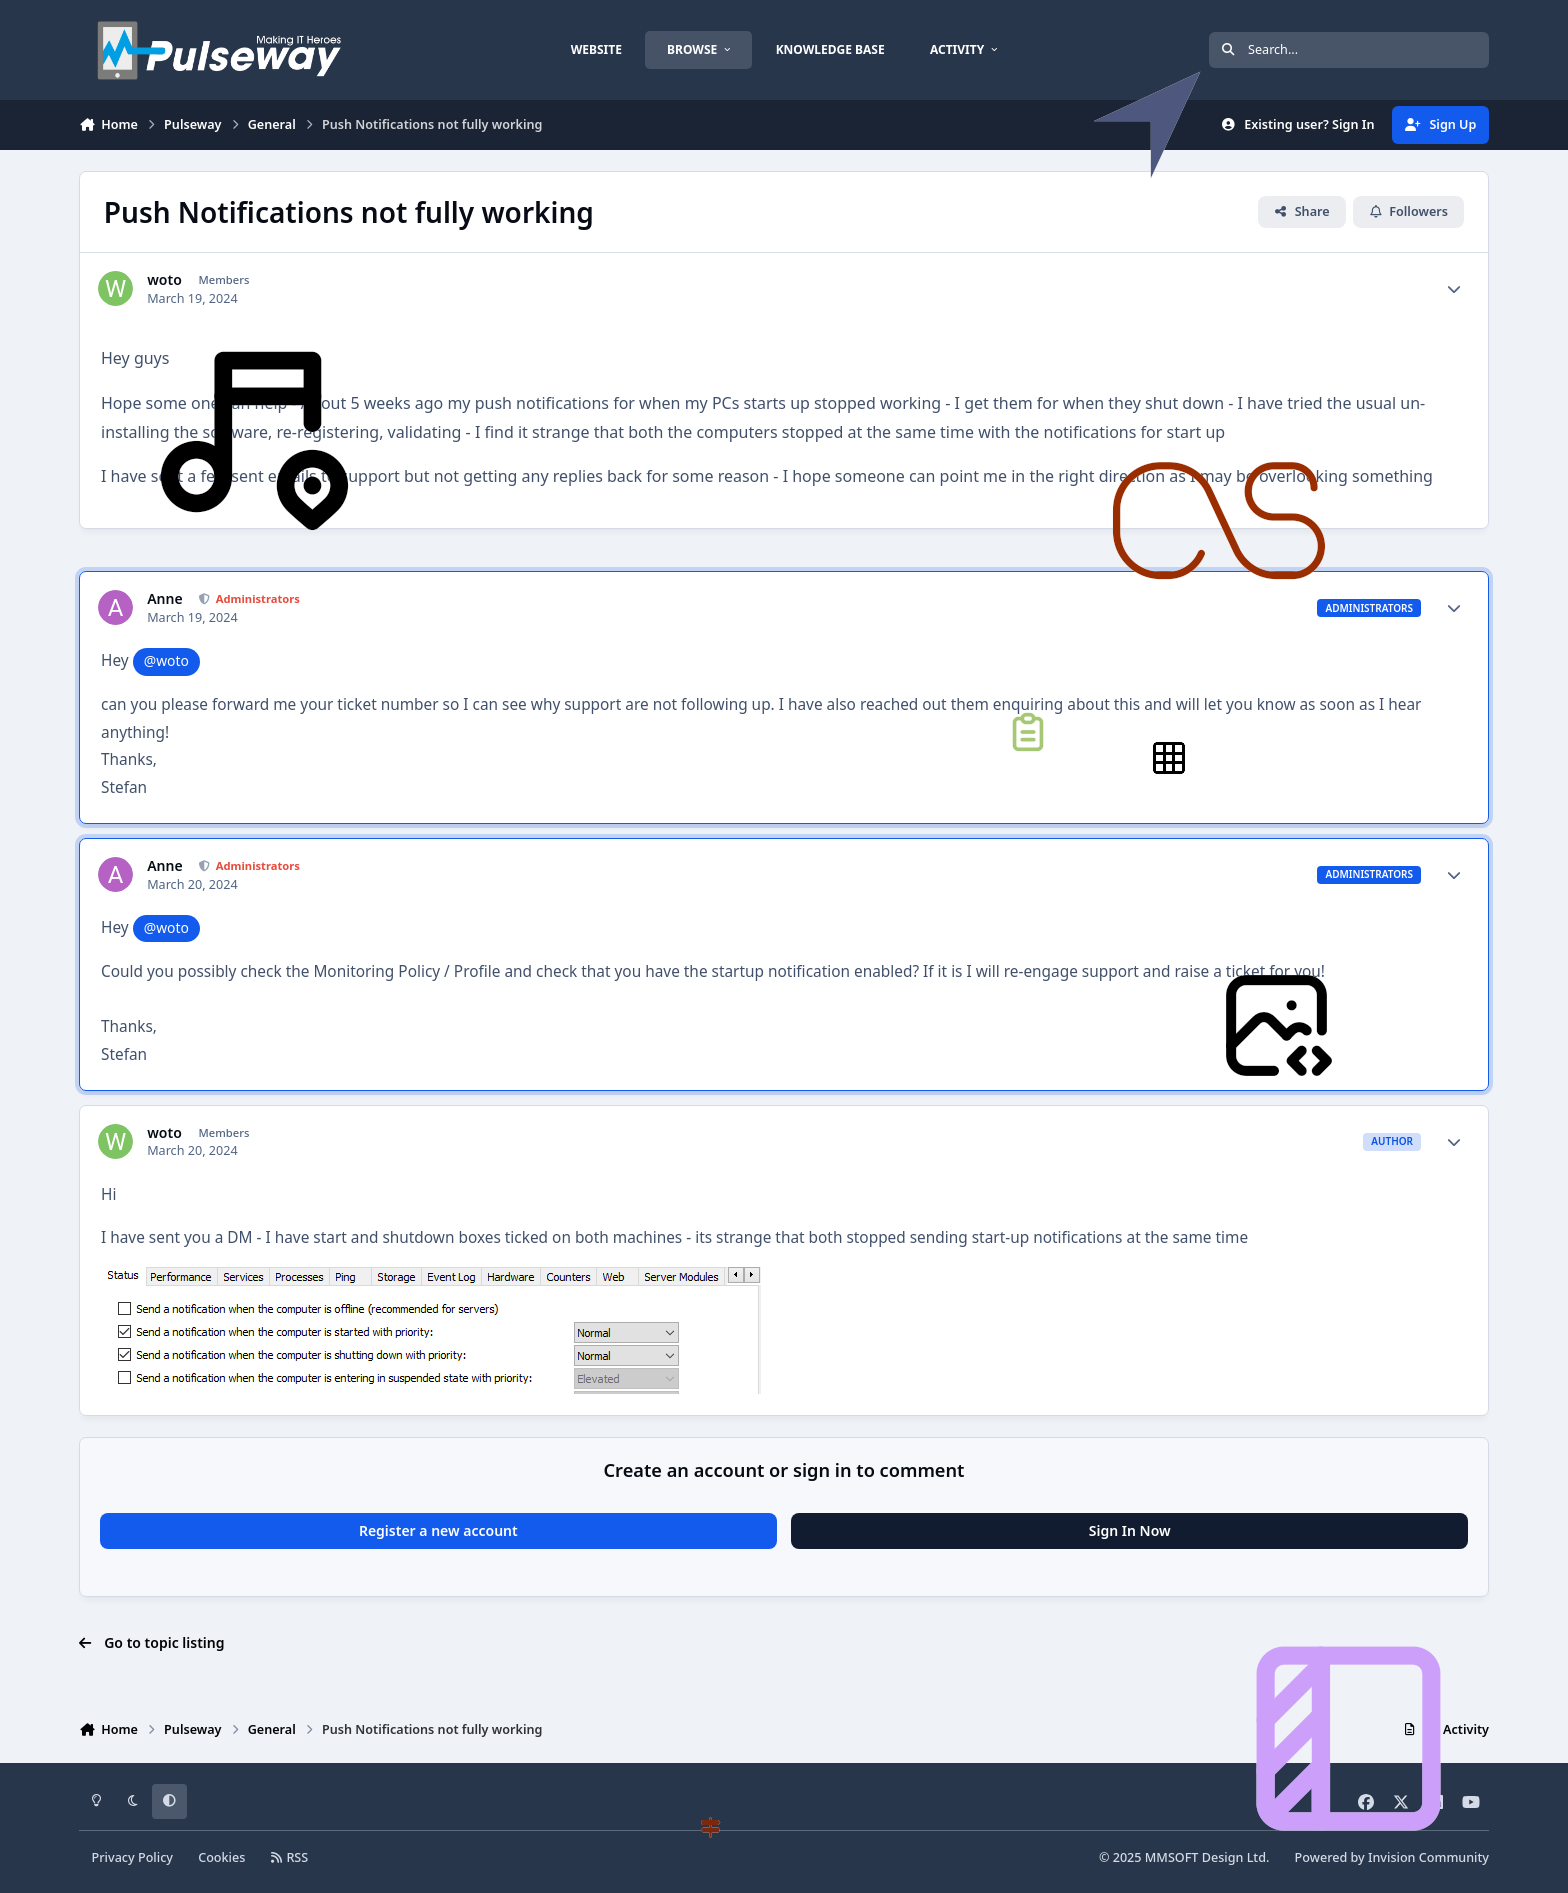 The height and width of the screenshot is (1893, 1568). Describe the element at coordinates (1348, 1738) in the screenshot. I see `freeze the left column in a spreadsheet` at that location.